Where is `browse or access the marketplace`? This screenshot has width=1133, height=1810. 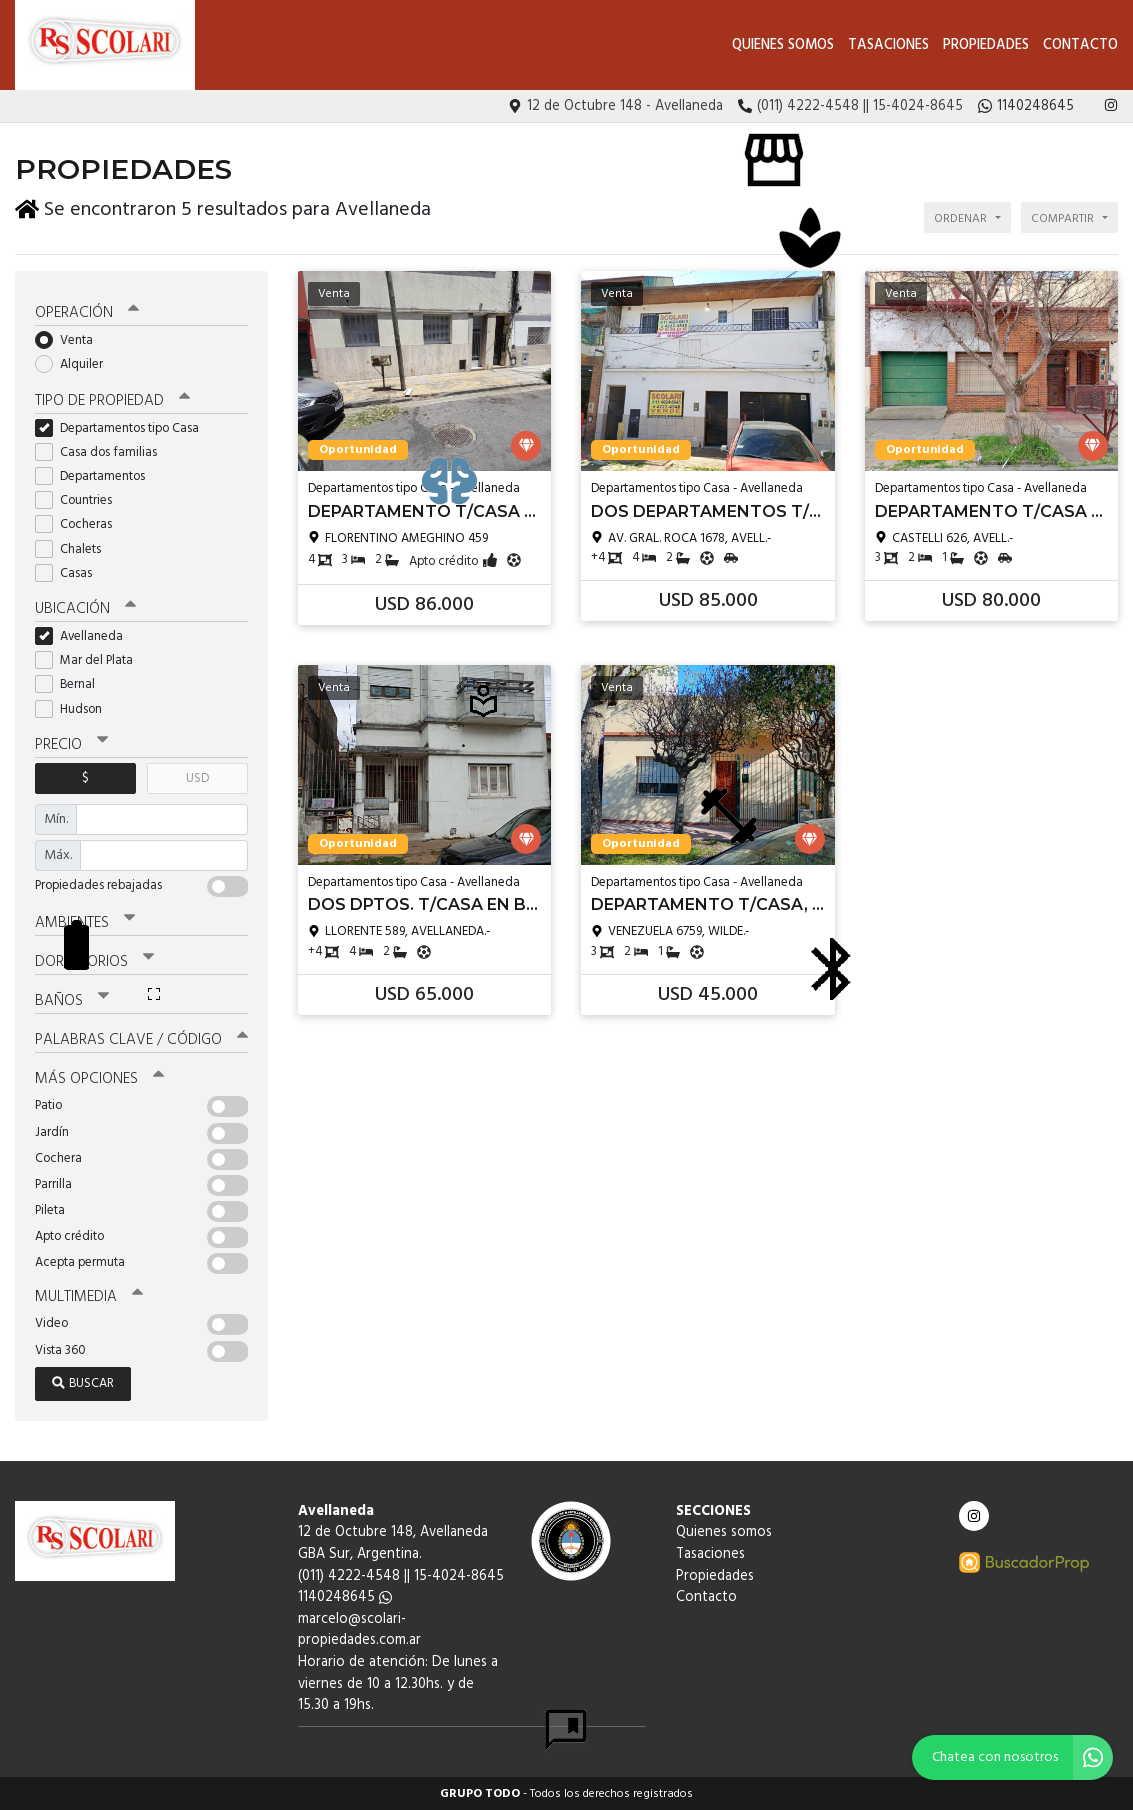
browse or access the marketplace is located at coordinates (774, 160).